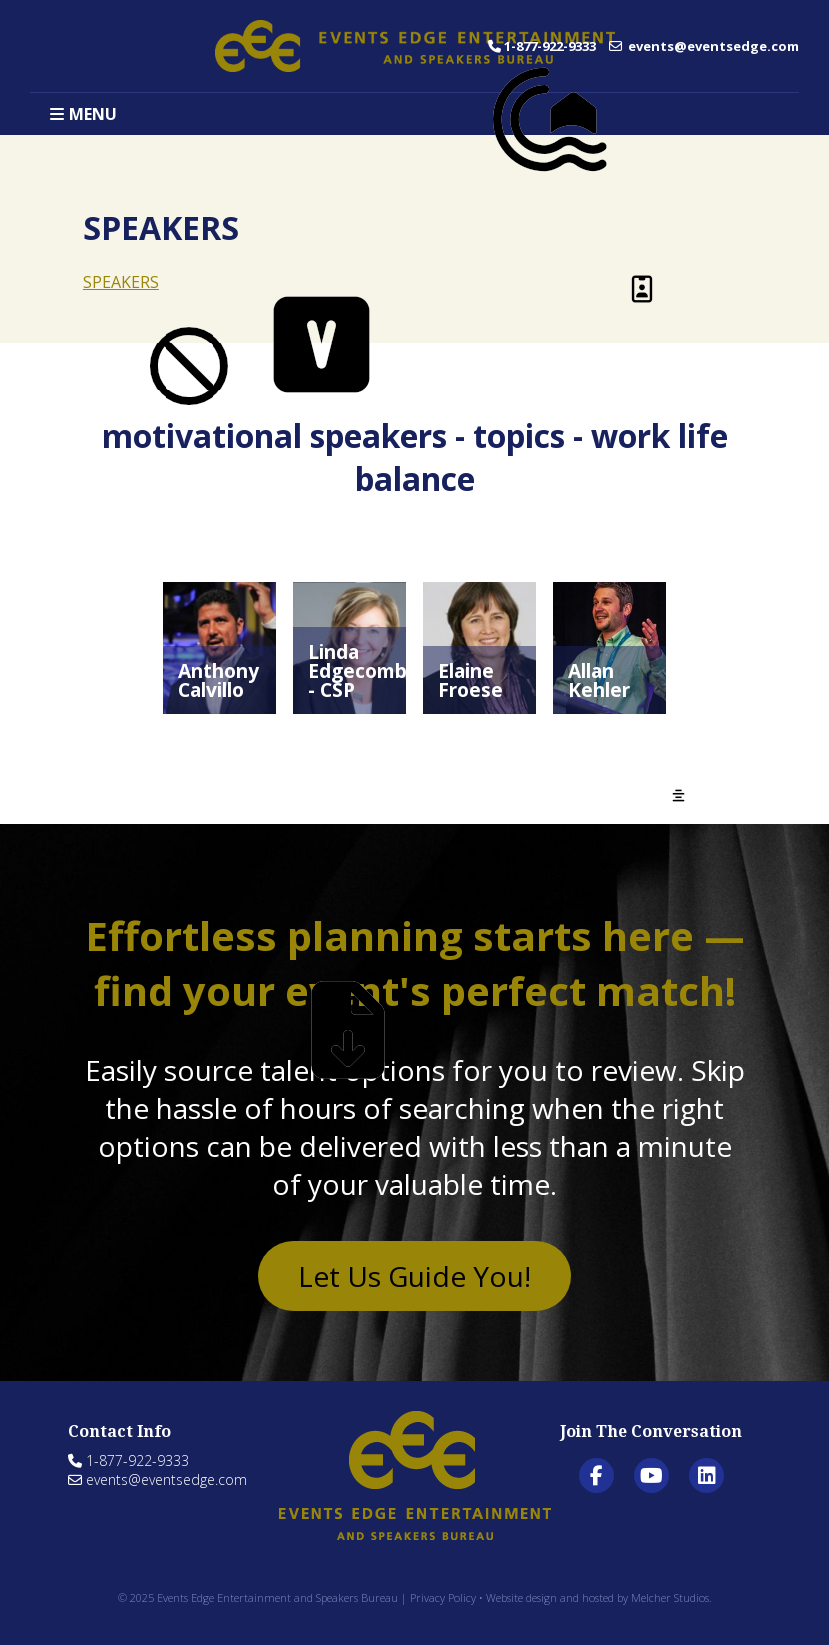 The height and width of the screenshot is (1645, 829). What do you see at coordinates (189, 366) in the screenshot?
I see `enable do not disturb mode` at bounding box center [189, 366].